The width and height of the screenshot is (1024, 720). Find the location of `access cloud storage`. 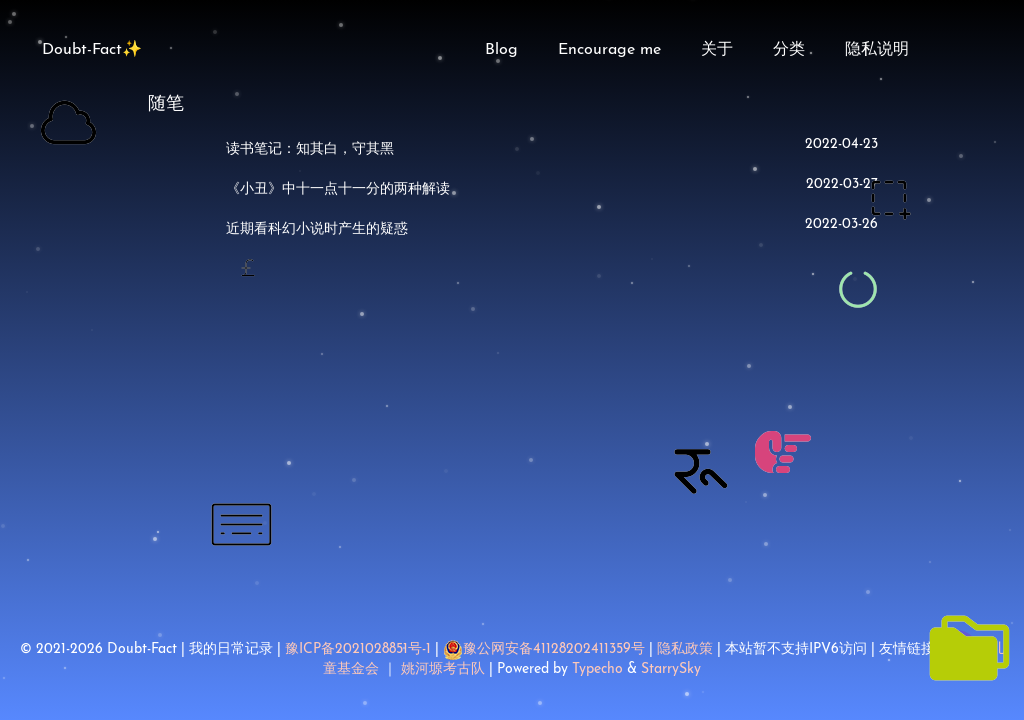

access cloud storage is located at coordinates (68, 122).